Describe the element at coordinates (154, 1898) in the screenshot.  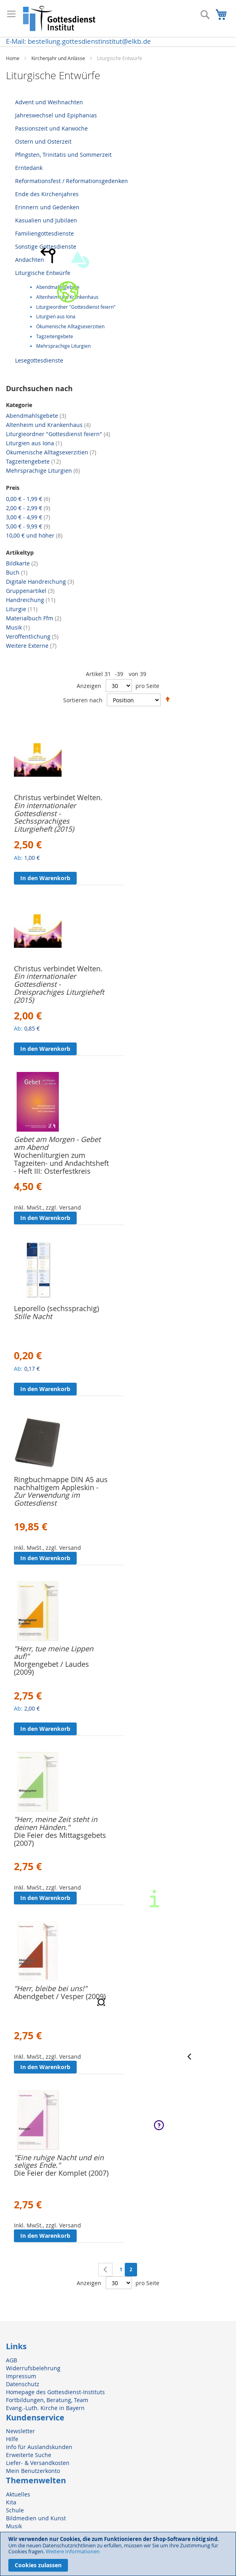
I see `view more information or details` at that location.